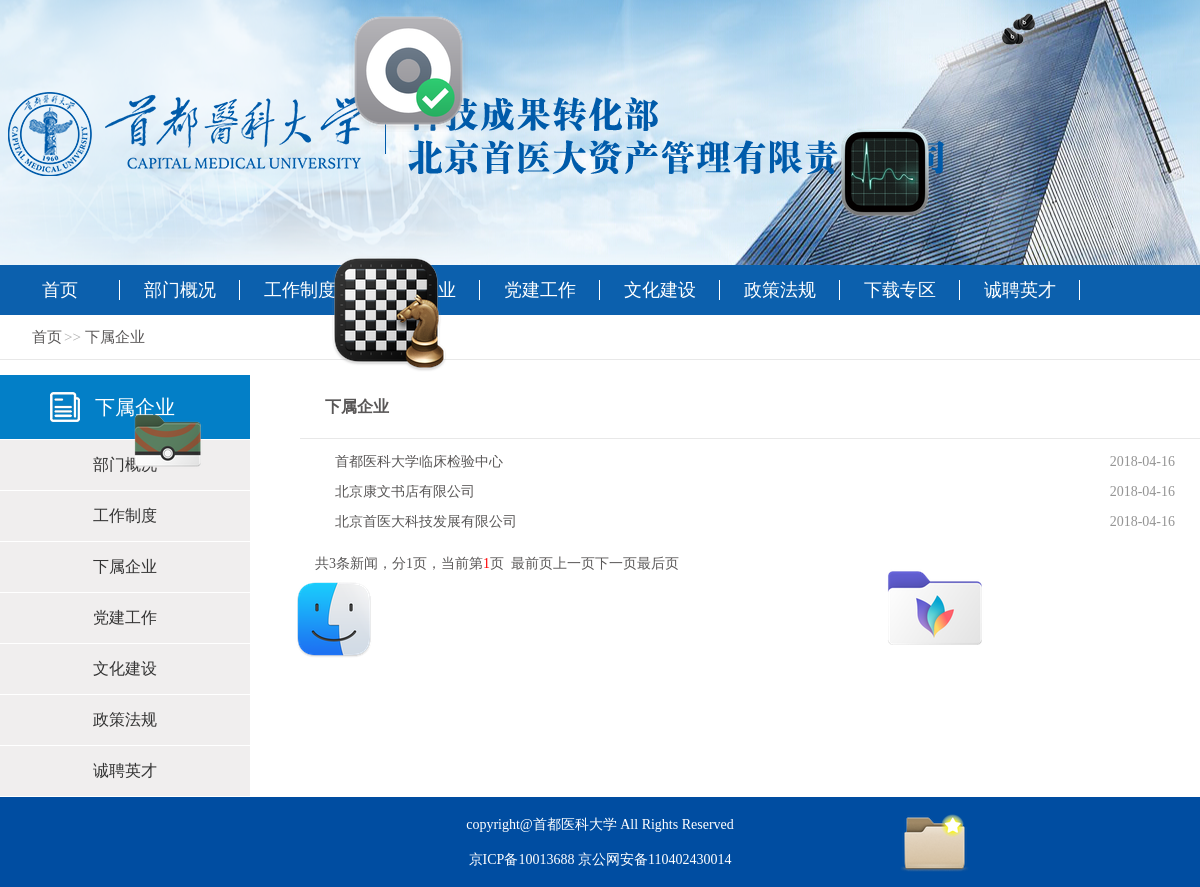  I want to click on open activity monitor to view system processes, so click(885, 172).